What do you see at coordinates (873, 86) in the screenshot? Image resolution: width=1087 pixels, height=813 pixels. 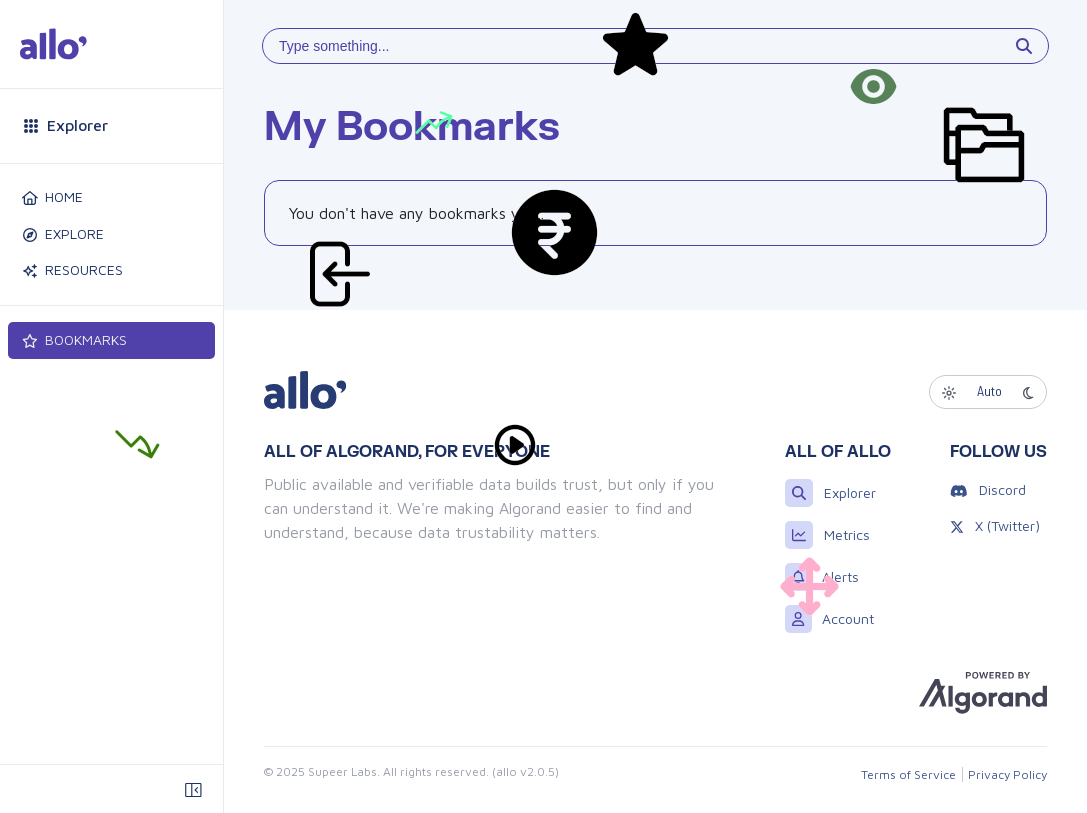 I see `view or preview content` at bounding box center [873, 86].